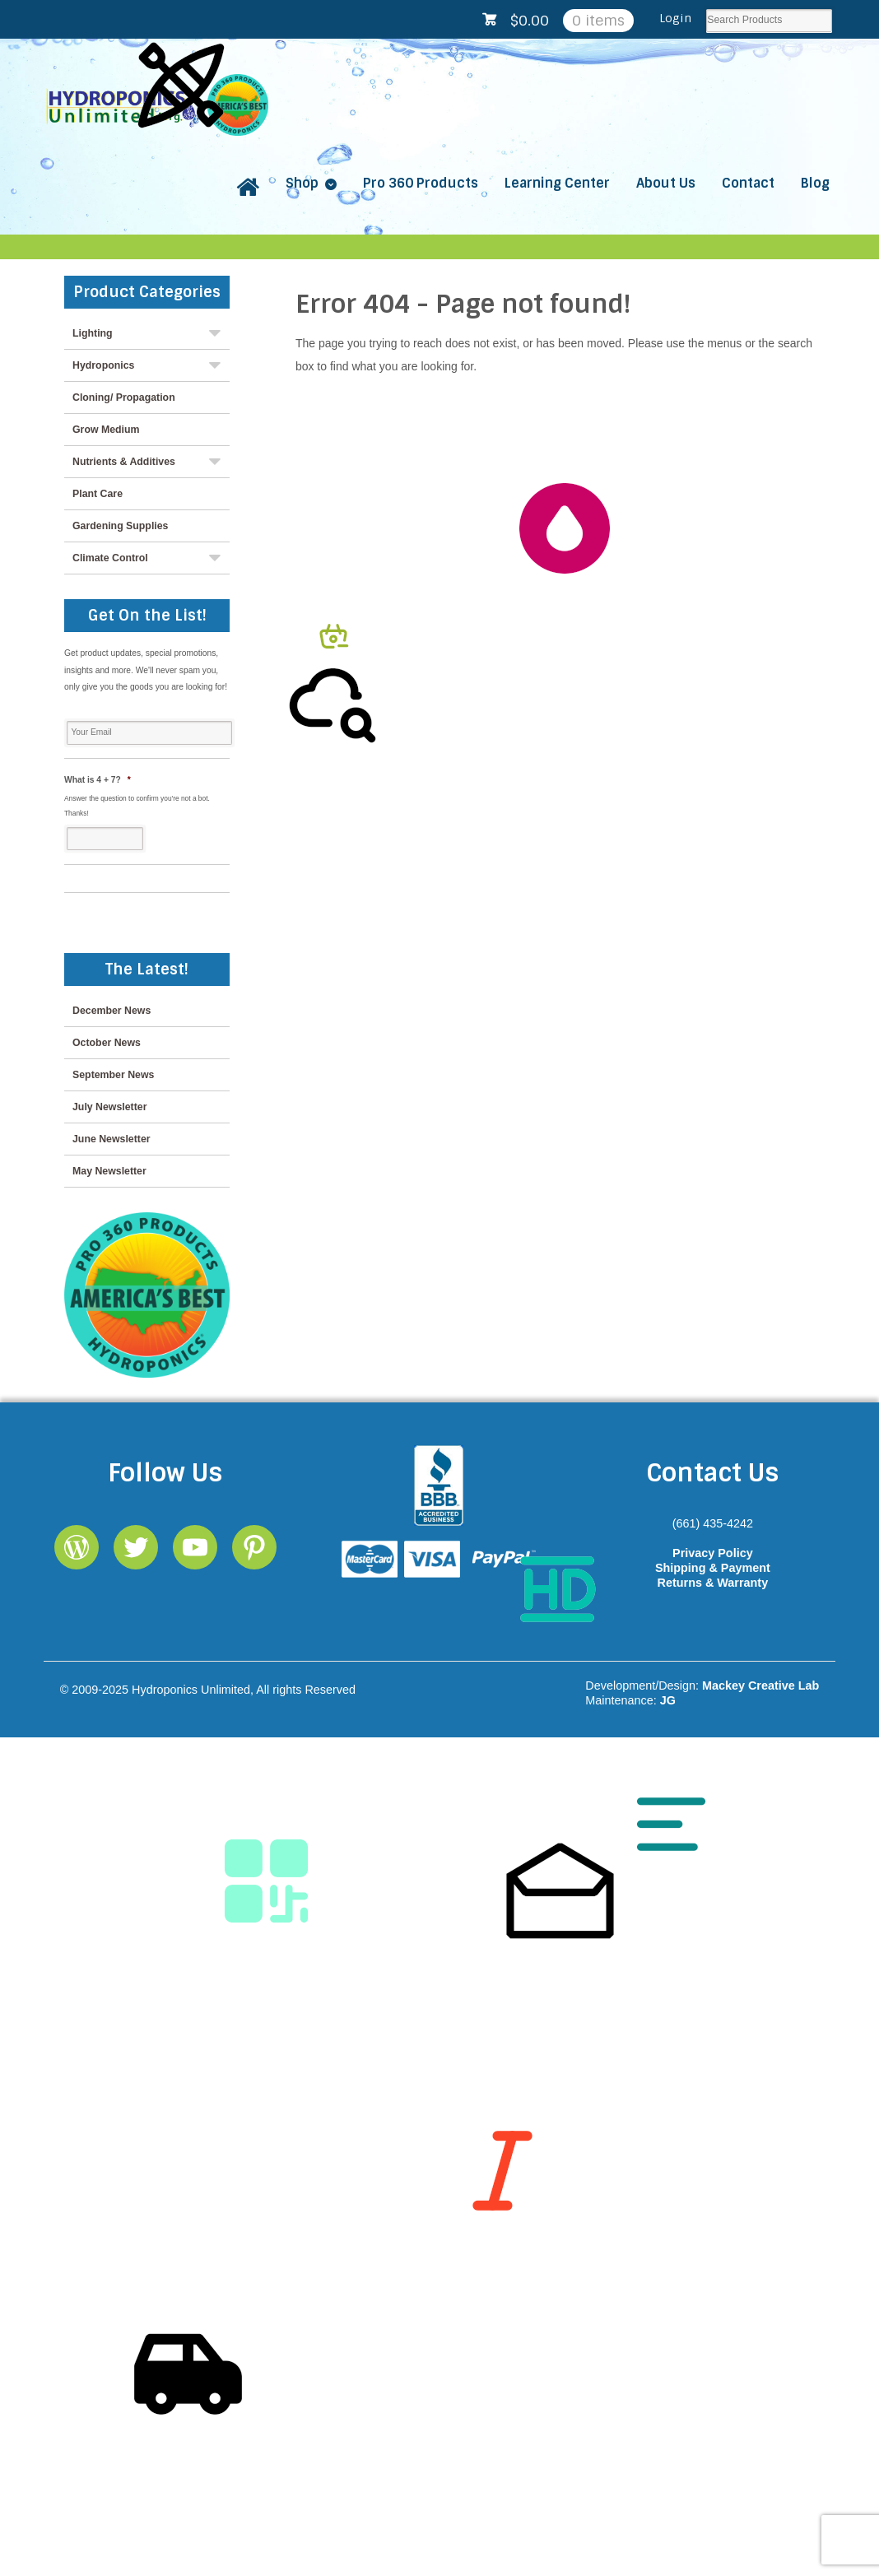 Image resolution: width=879 pixels, height=2576 pixels. I want to click on access vehicle or driving settings, so click(188, 2371).